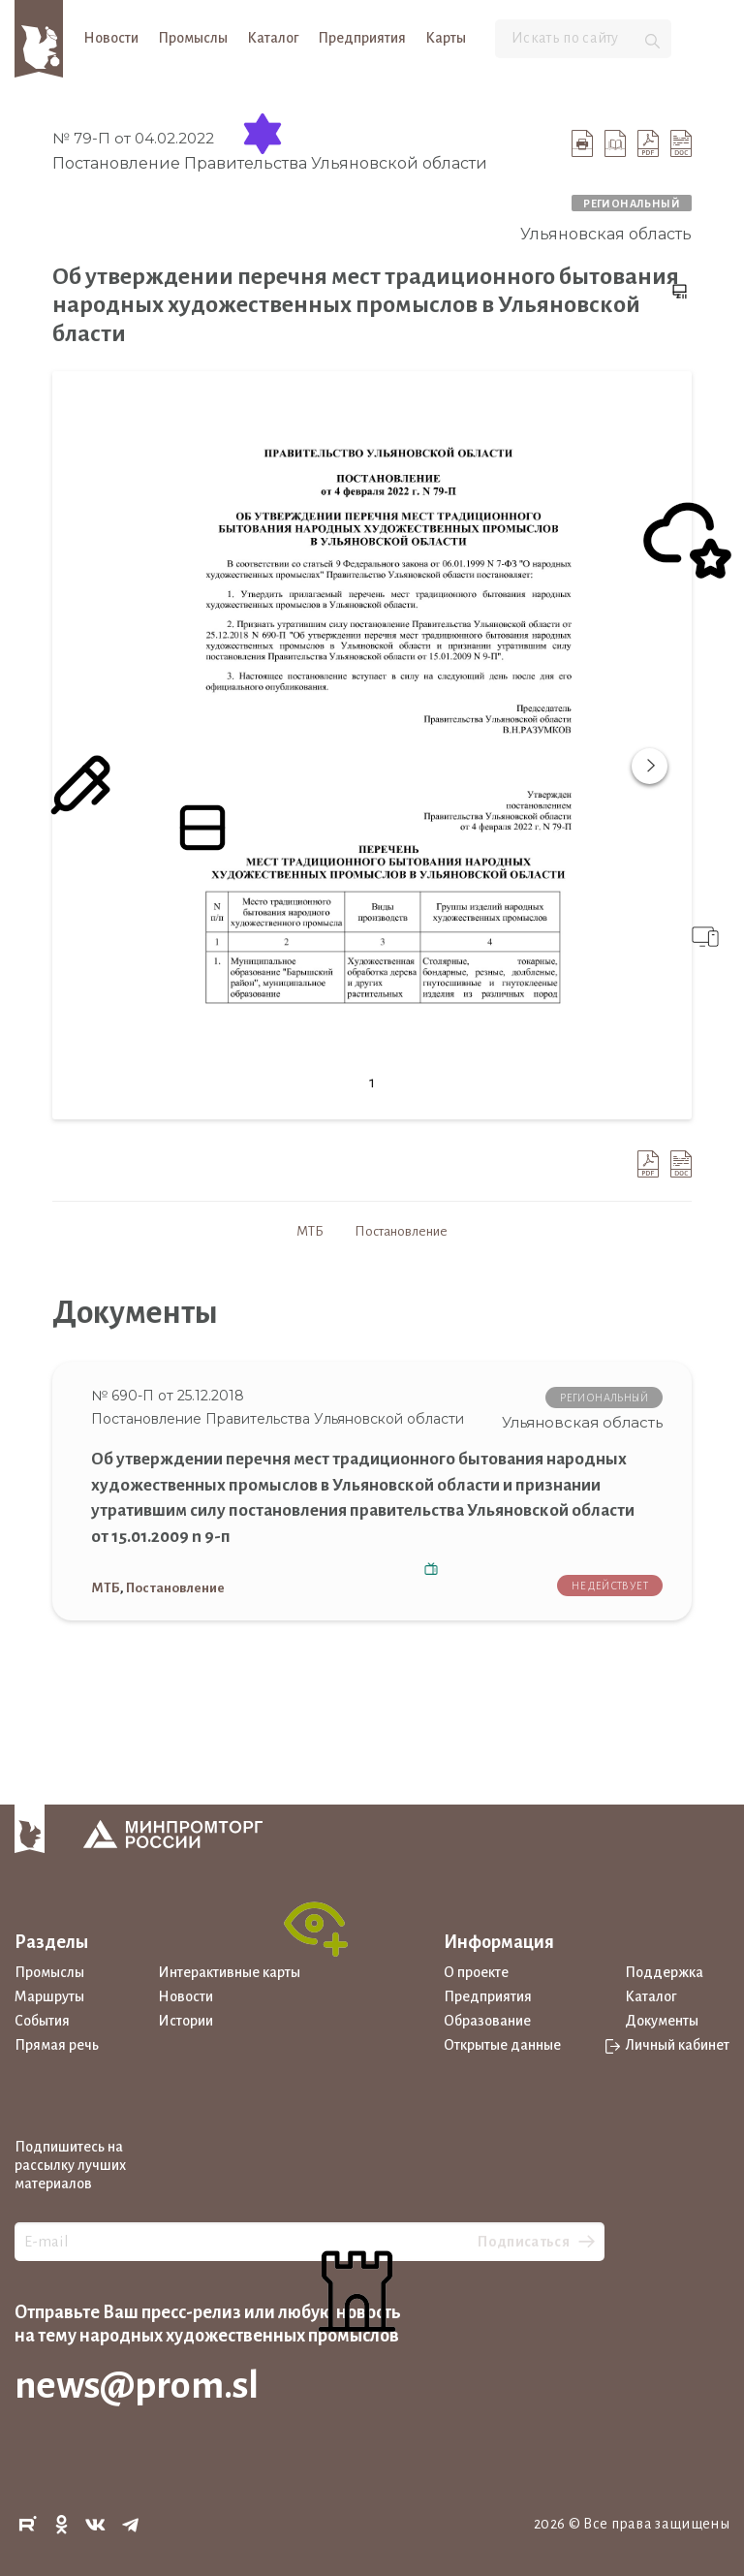 Image resolution: width=744 pixels, height=2576 pixels. What do you see at coordinates (314, 1923) in the screenshot?
I see `add to watchlist` at bounding box center [314, 1923].